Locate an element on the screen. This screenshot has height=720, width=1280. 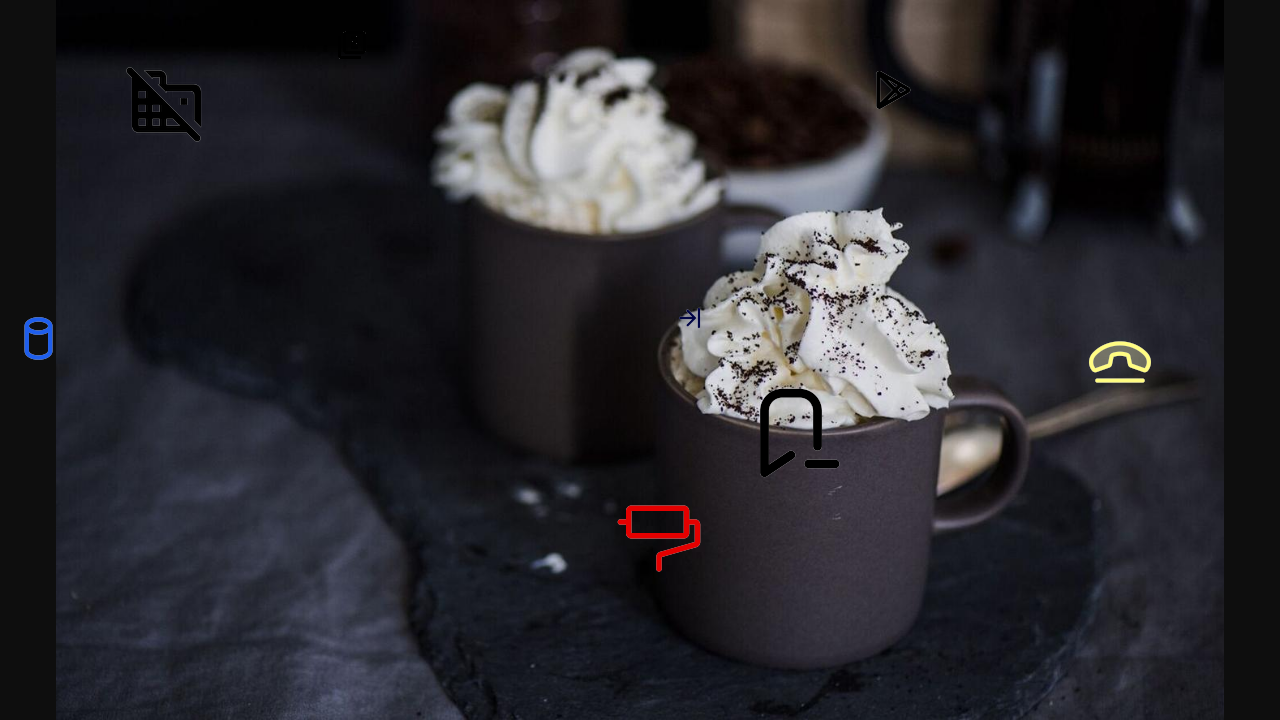
customize theme or appearance settings is located at coordinates (659, 533).